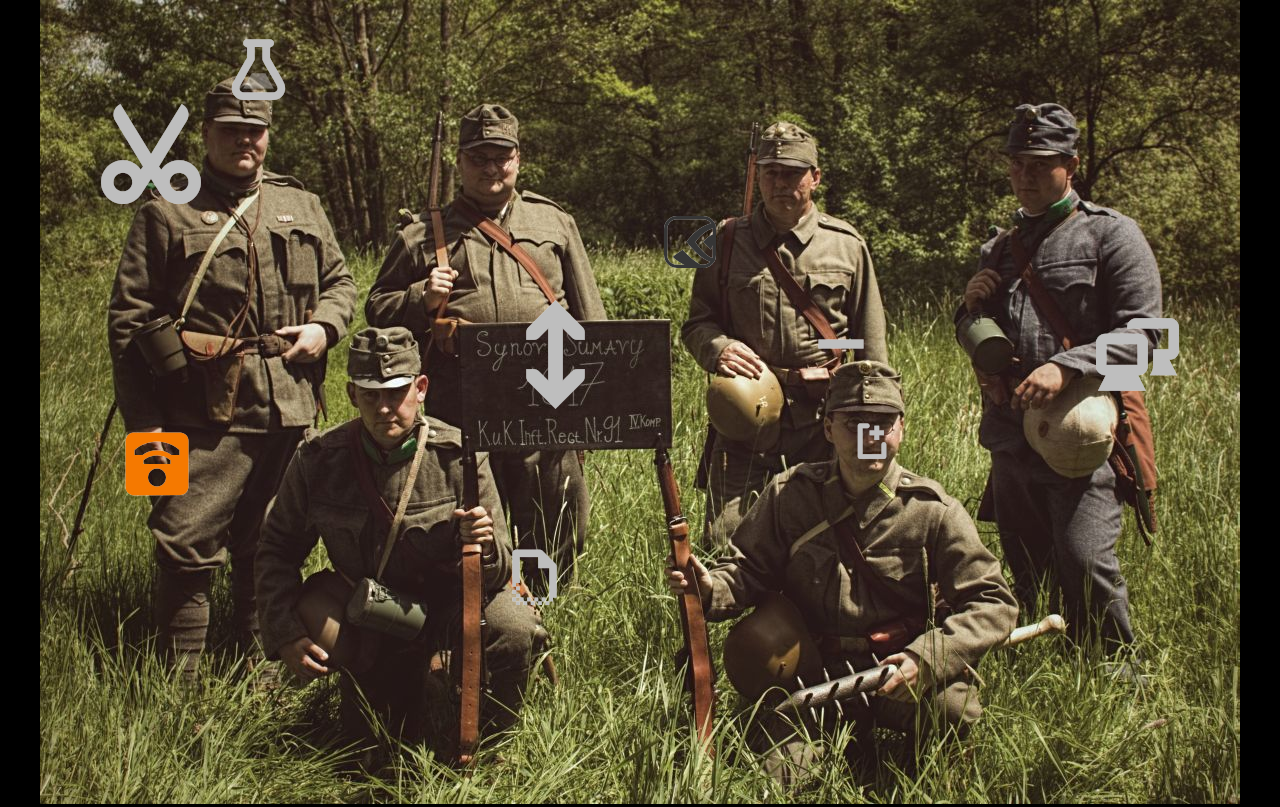  Describe the element at coordinates (690, 242) in the screenshot. I see `open gwe (gpu widget extension) settings` at that location.